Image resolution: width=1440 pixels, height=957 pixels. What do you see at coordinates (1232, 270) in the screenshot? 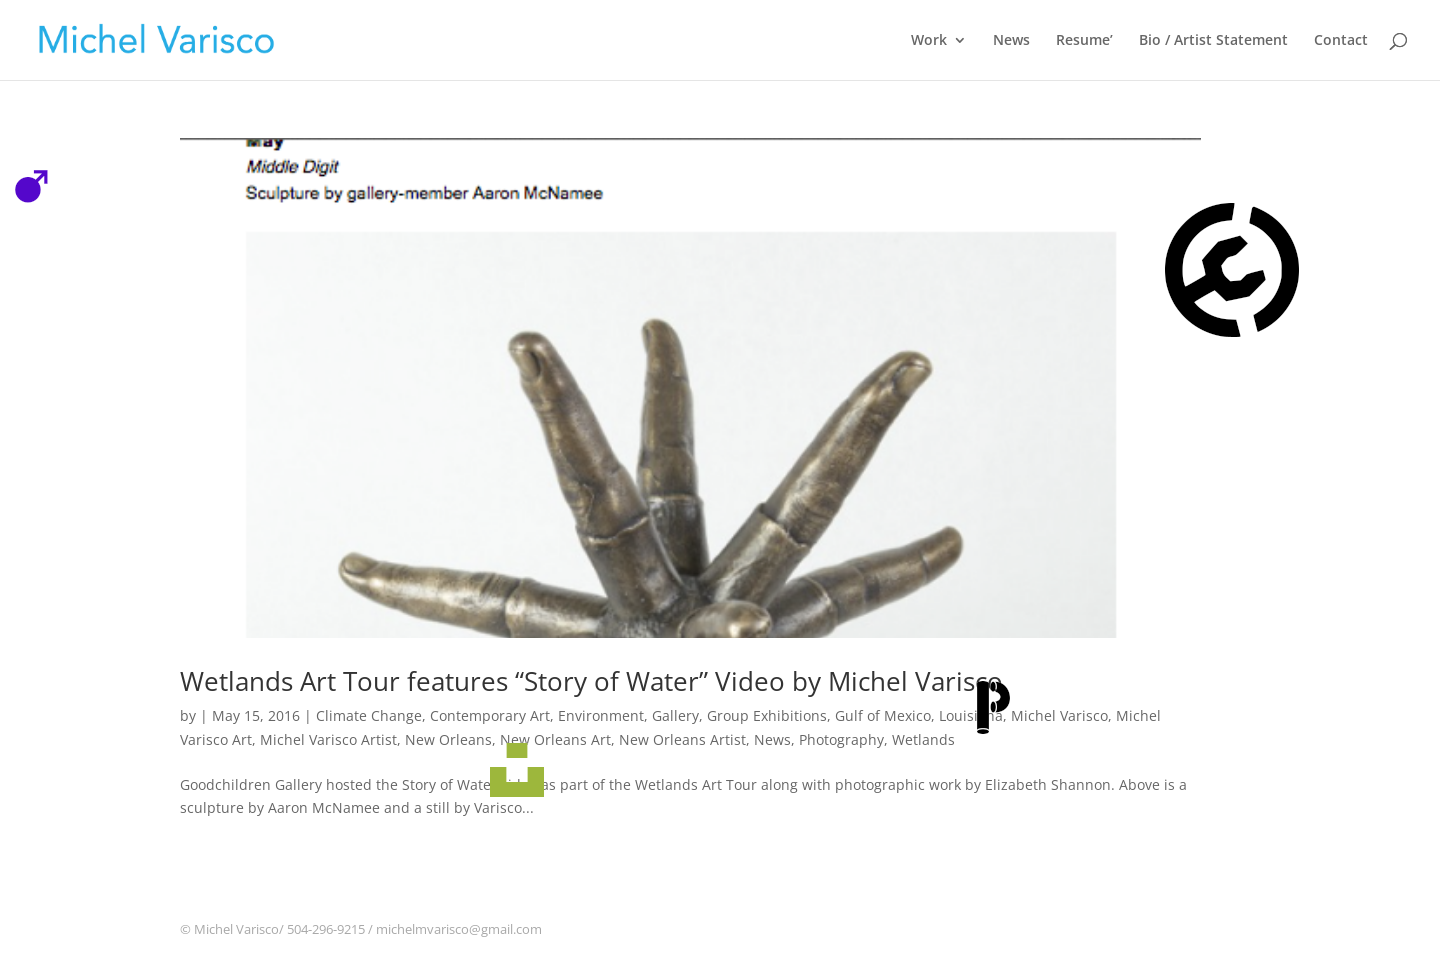
I see `visit the Modrinth website or platform` at bounding box center [1232, 270].